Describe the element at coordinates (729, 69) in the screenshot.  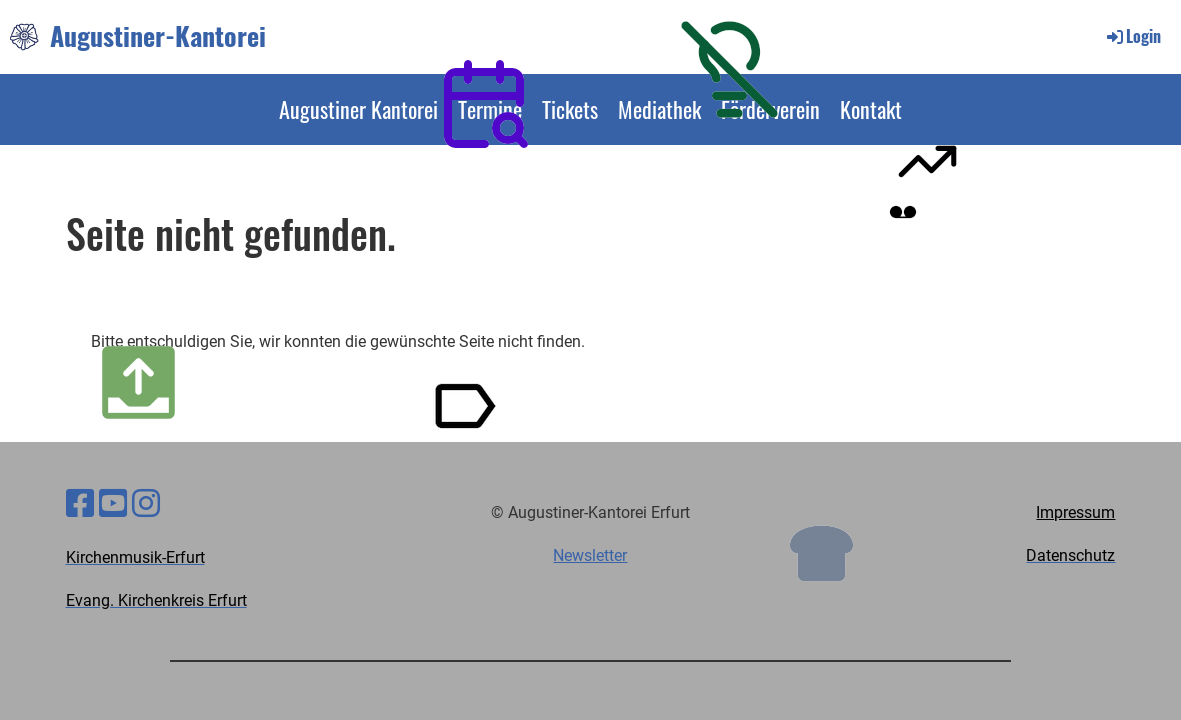
I see `turn off lights or disable lighting` at that location.